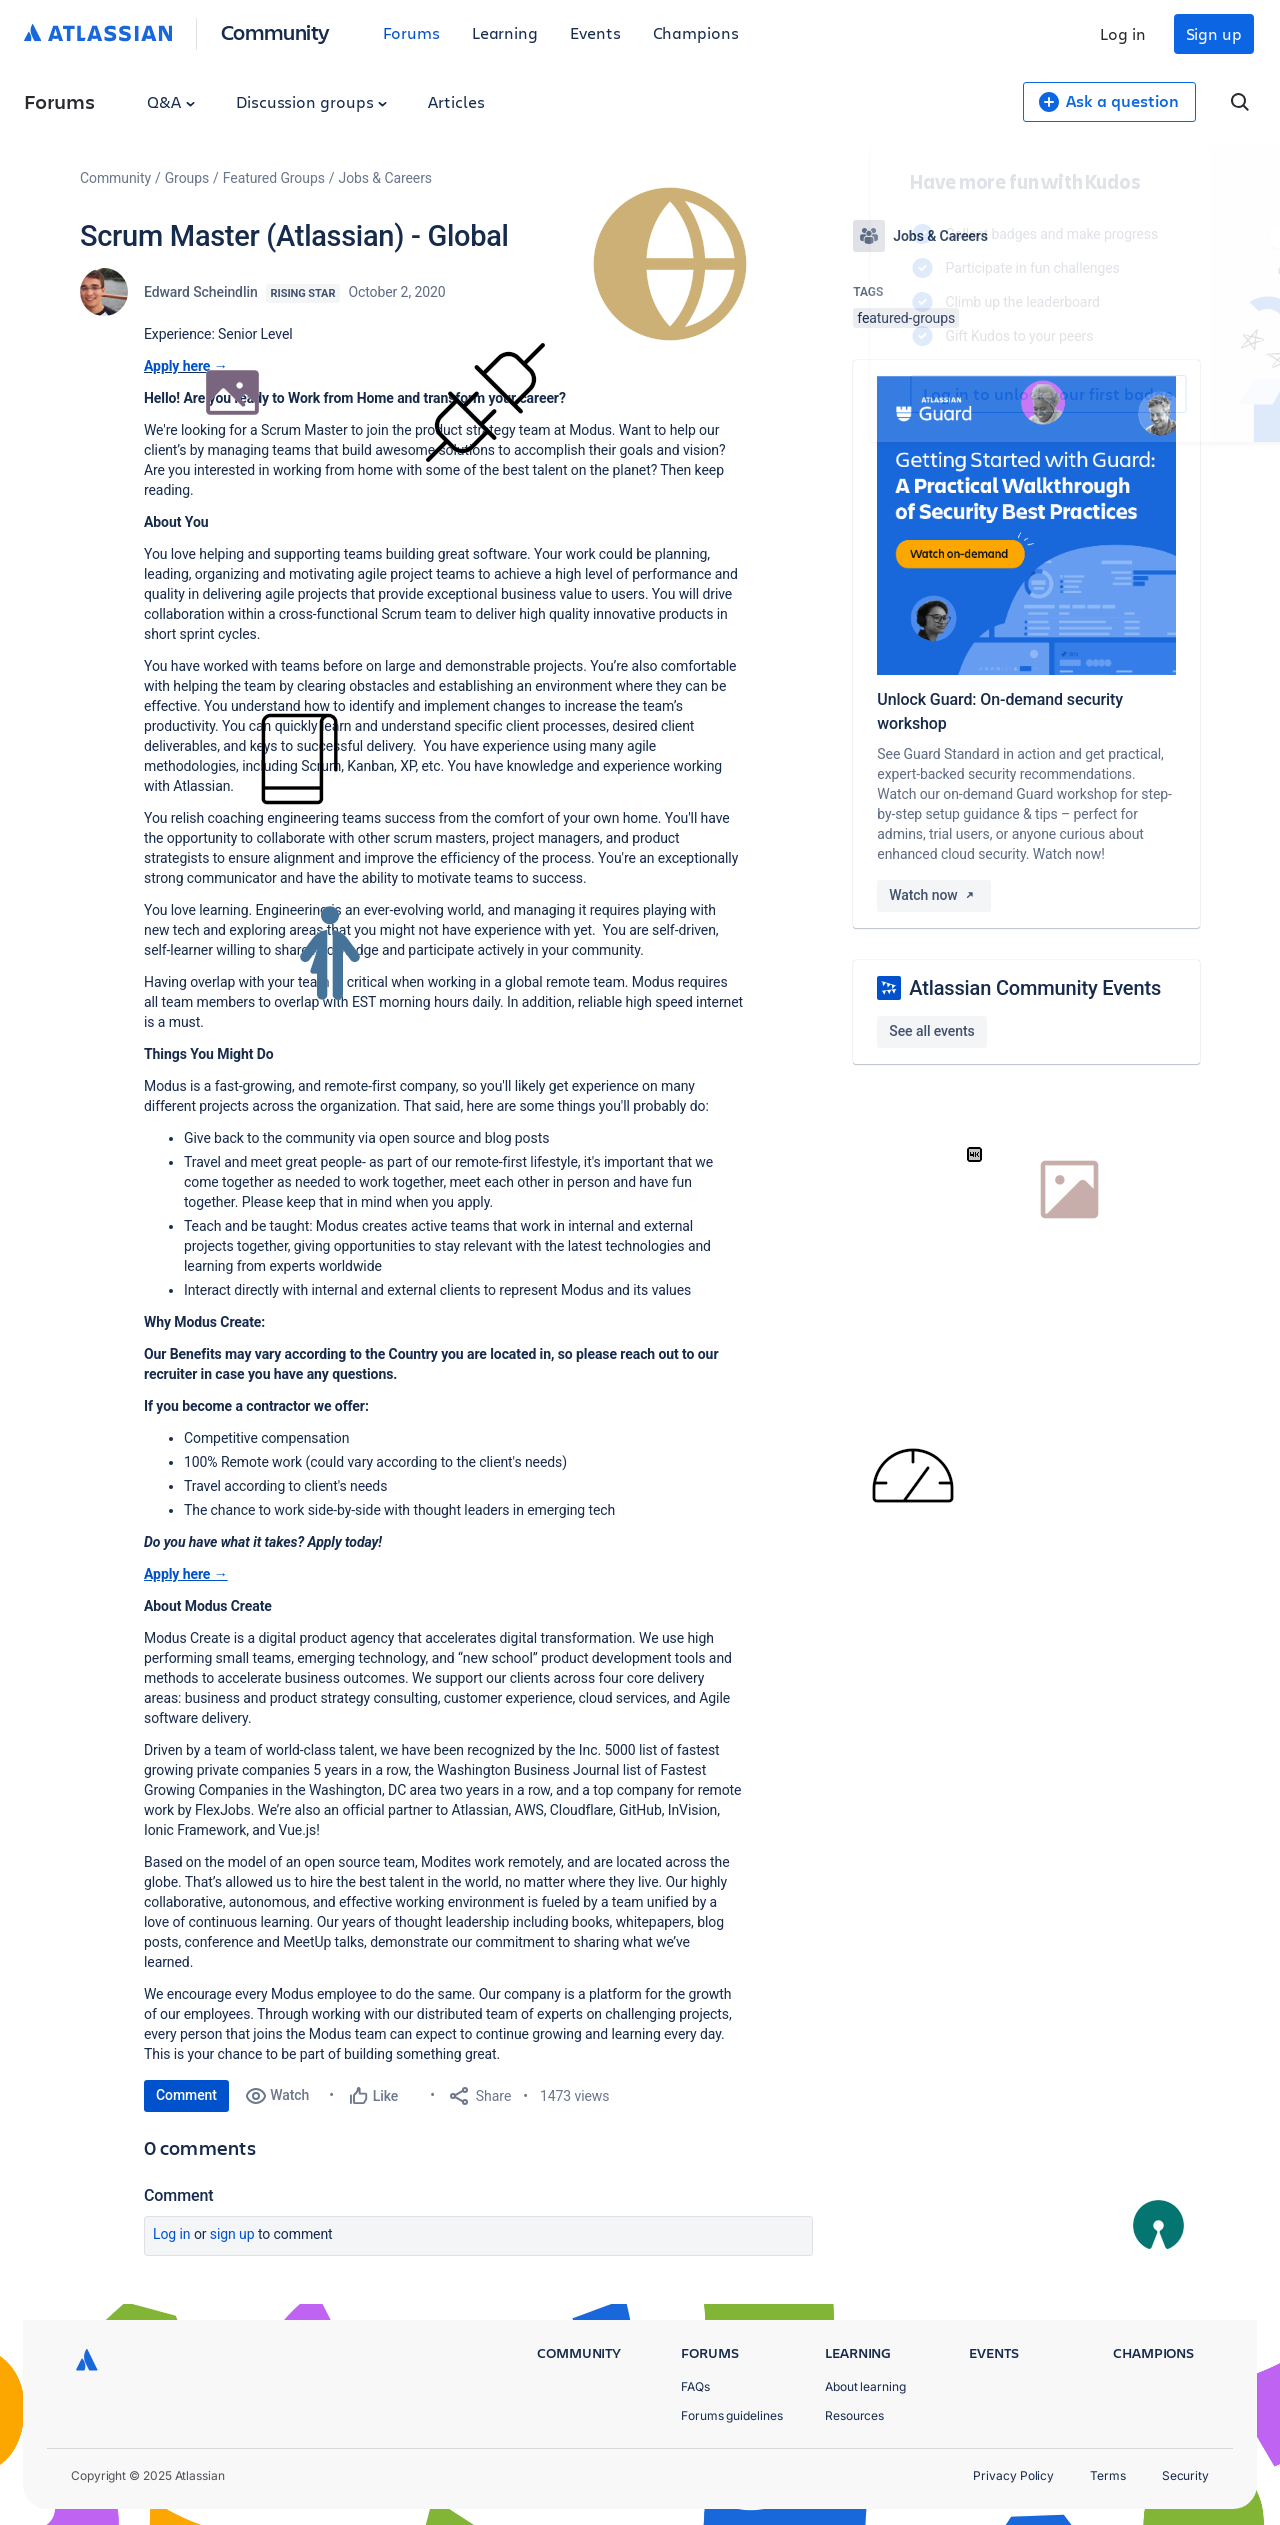 This screenshot has width=1280, height=2525. What do you see at coordinates (974, 1154) in the screenshot?
I see `indicates 4K resolution video quality` at bounding box center [974, 1154].